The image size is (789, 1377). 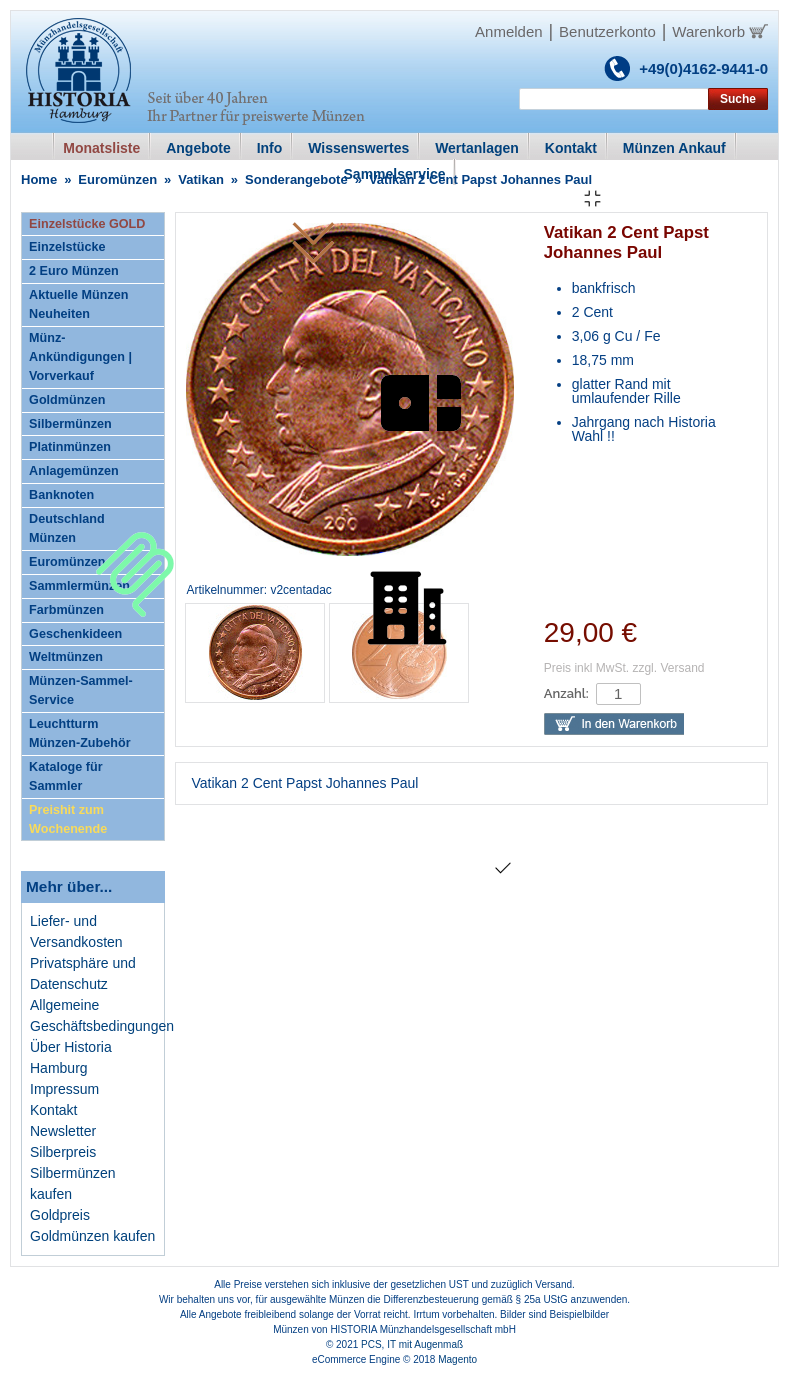 I want to click on access bento box or meal ordering feature, so click(x=421, y=403).